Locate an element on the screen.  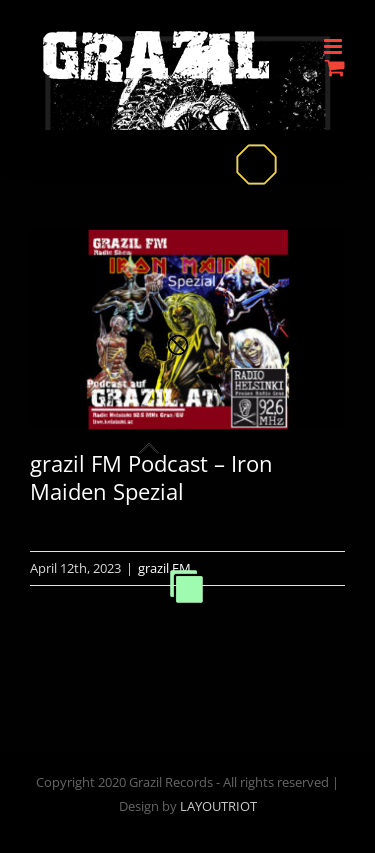
copy to clipboard is located at coordinates (186, 586).